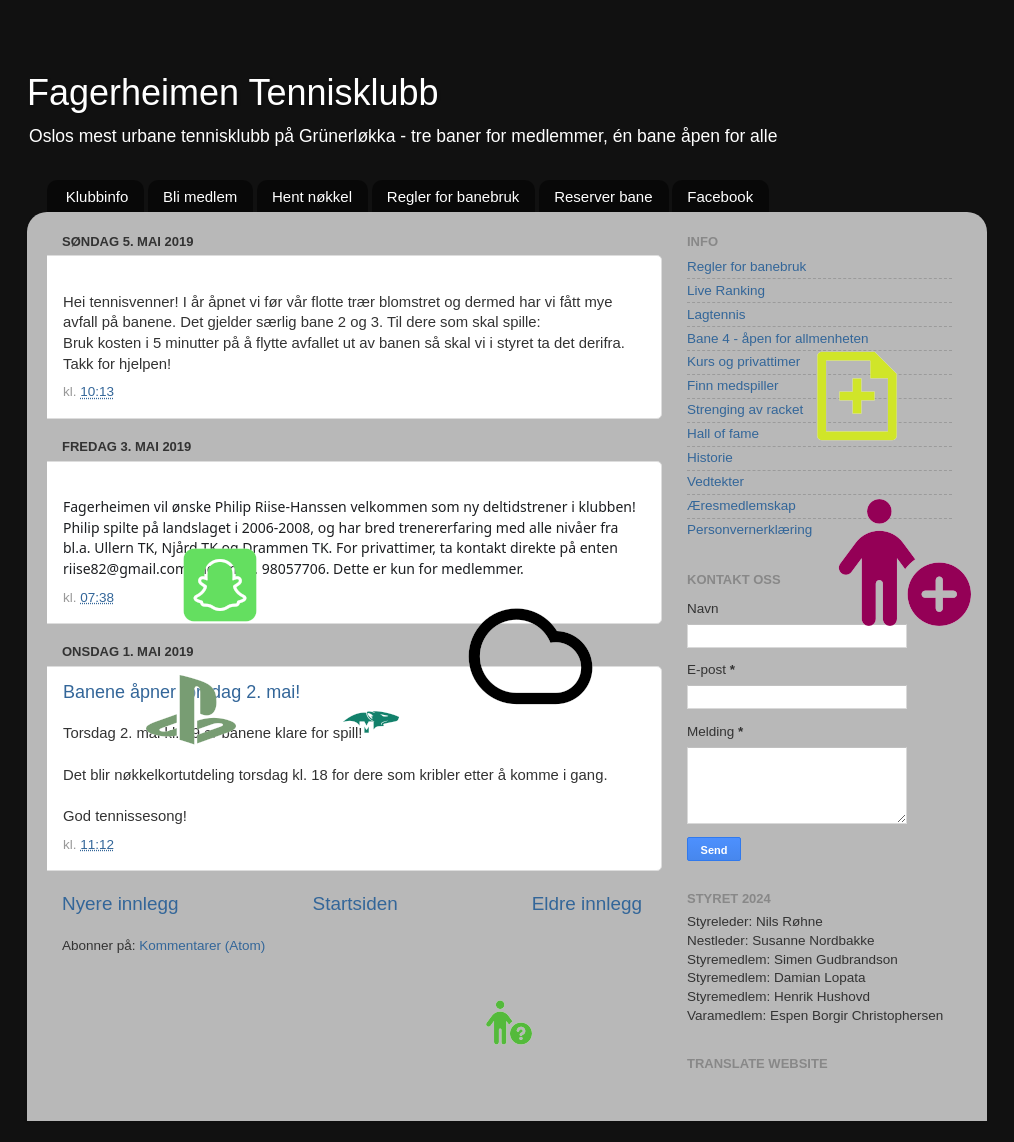  What do you see at coordinates (900, 562) in the screenshot?
I see `add a new user or contact` at bounding box center [900, 562].